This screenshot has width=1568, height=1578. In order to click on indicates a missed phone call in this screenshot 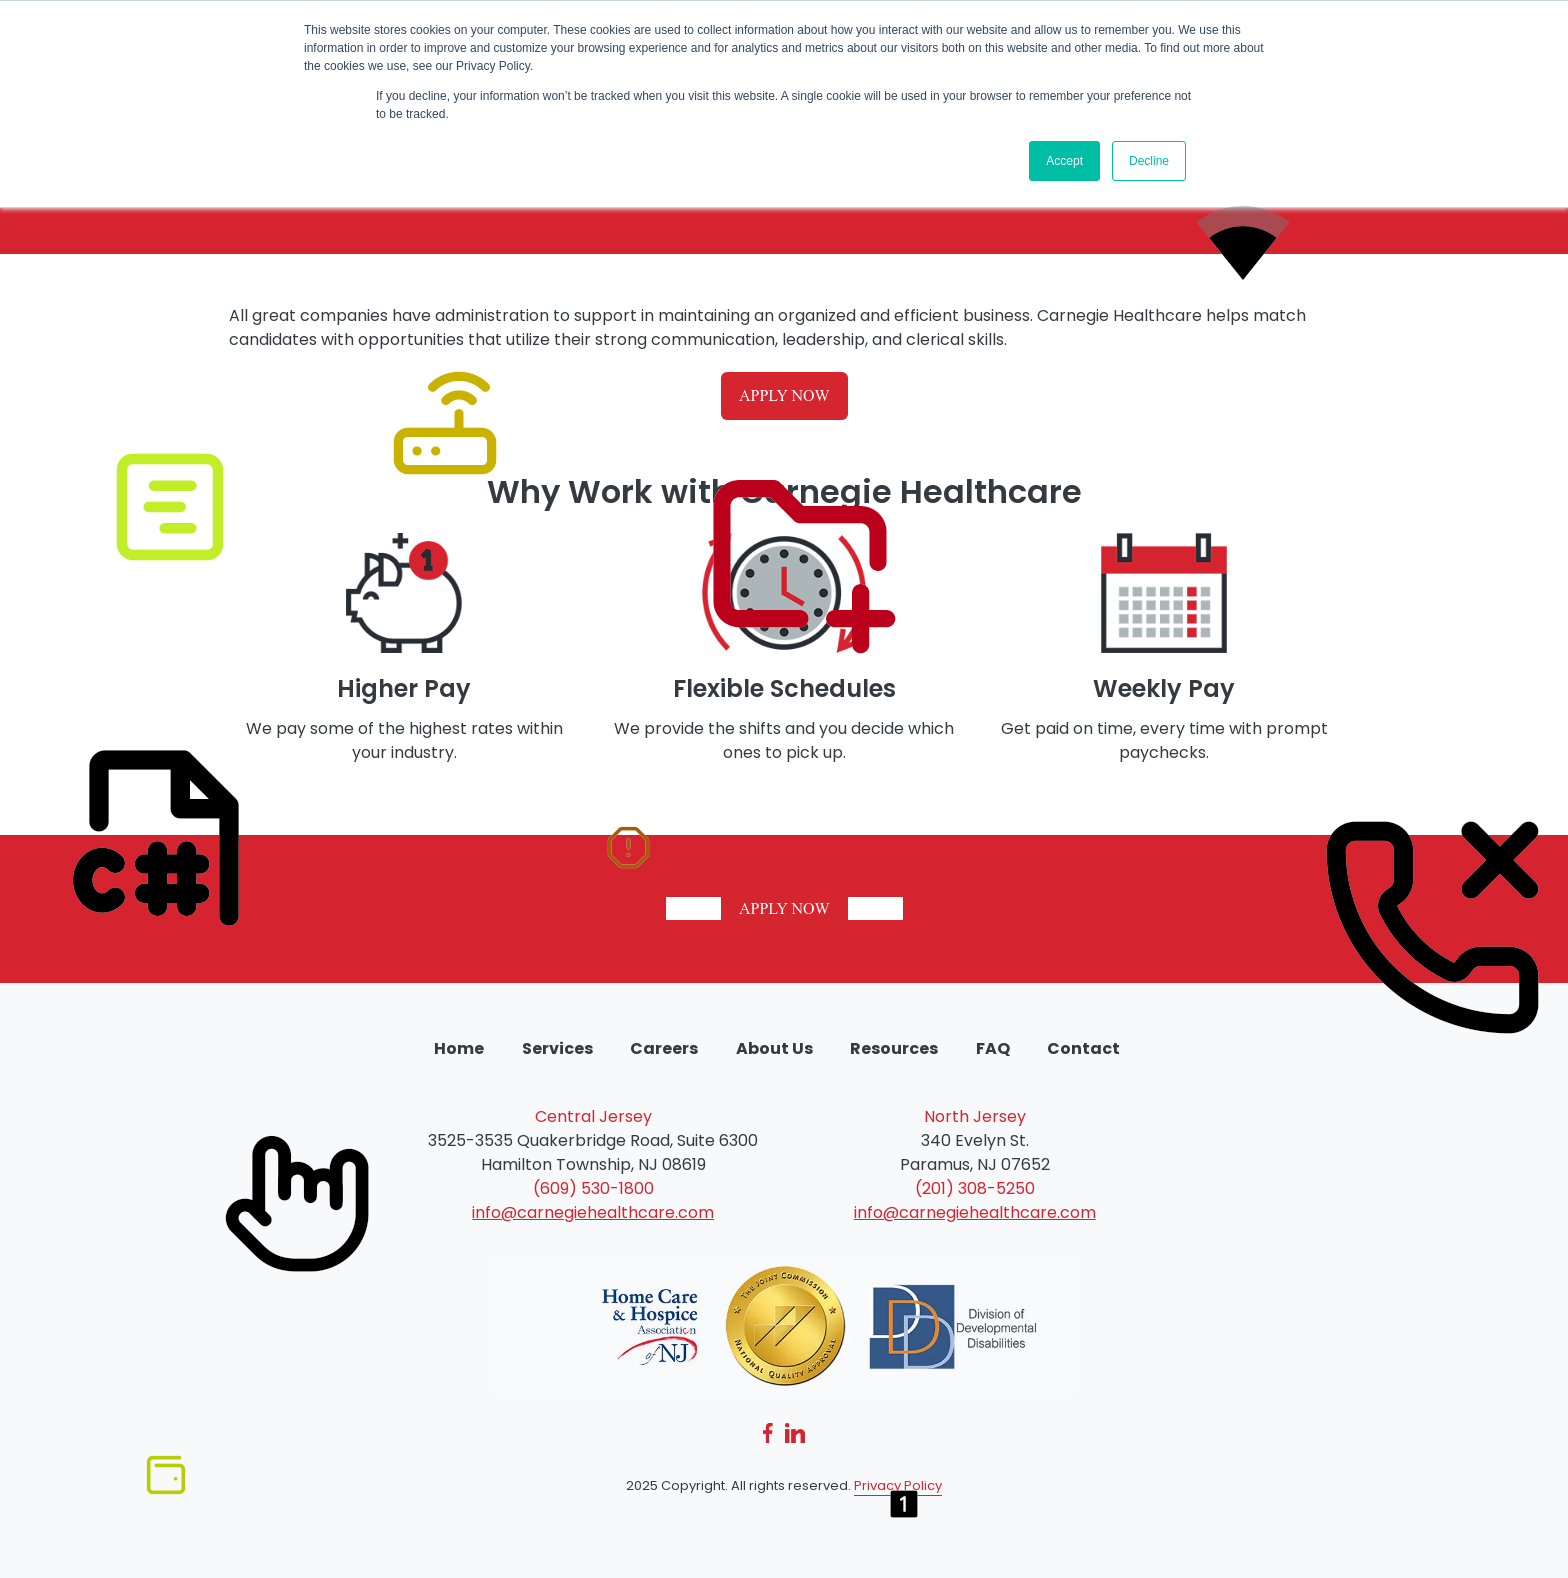, I will do `click(1432, 927)`.